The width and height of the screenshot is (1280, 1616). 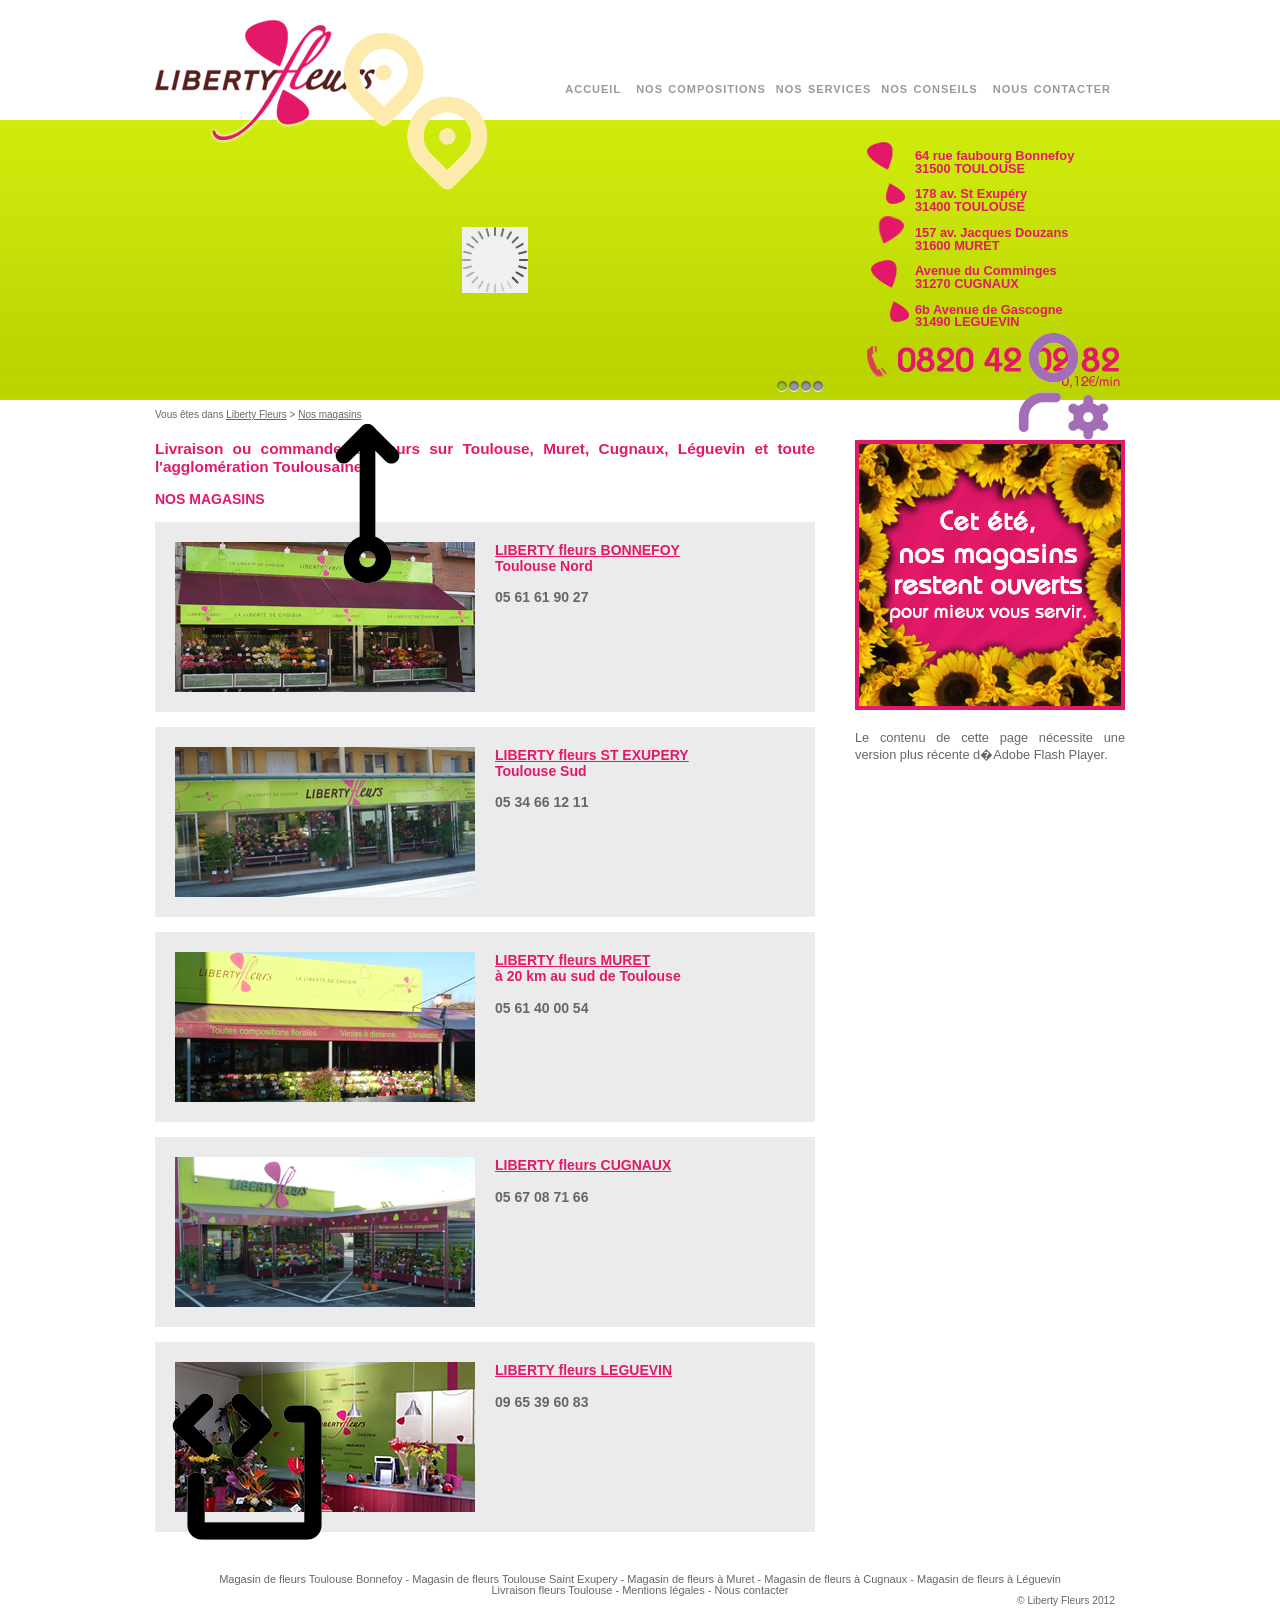 I want to click on access user settings or preferences, so click(x=1053, y=382).